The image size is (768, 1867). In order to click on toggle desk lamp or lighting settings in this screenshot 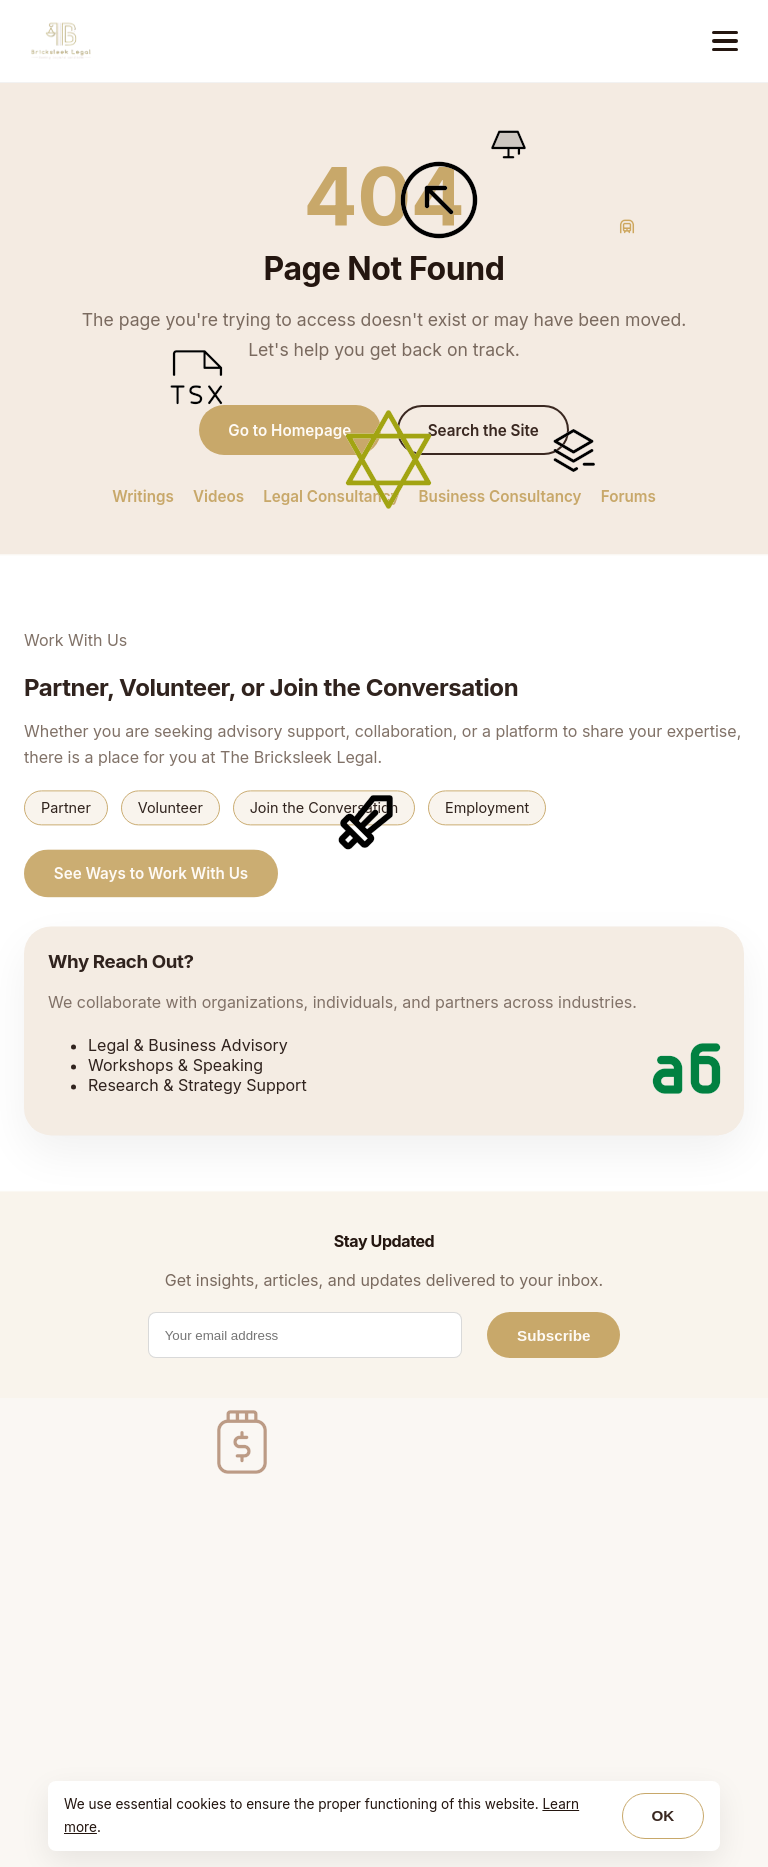, I will do `click(508, 144)`.